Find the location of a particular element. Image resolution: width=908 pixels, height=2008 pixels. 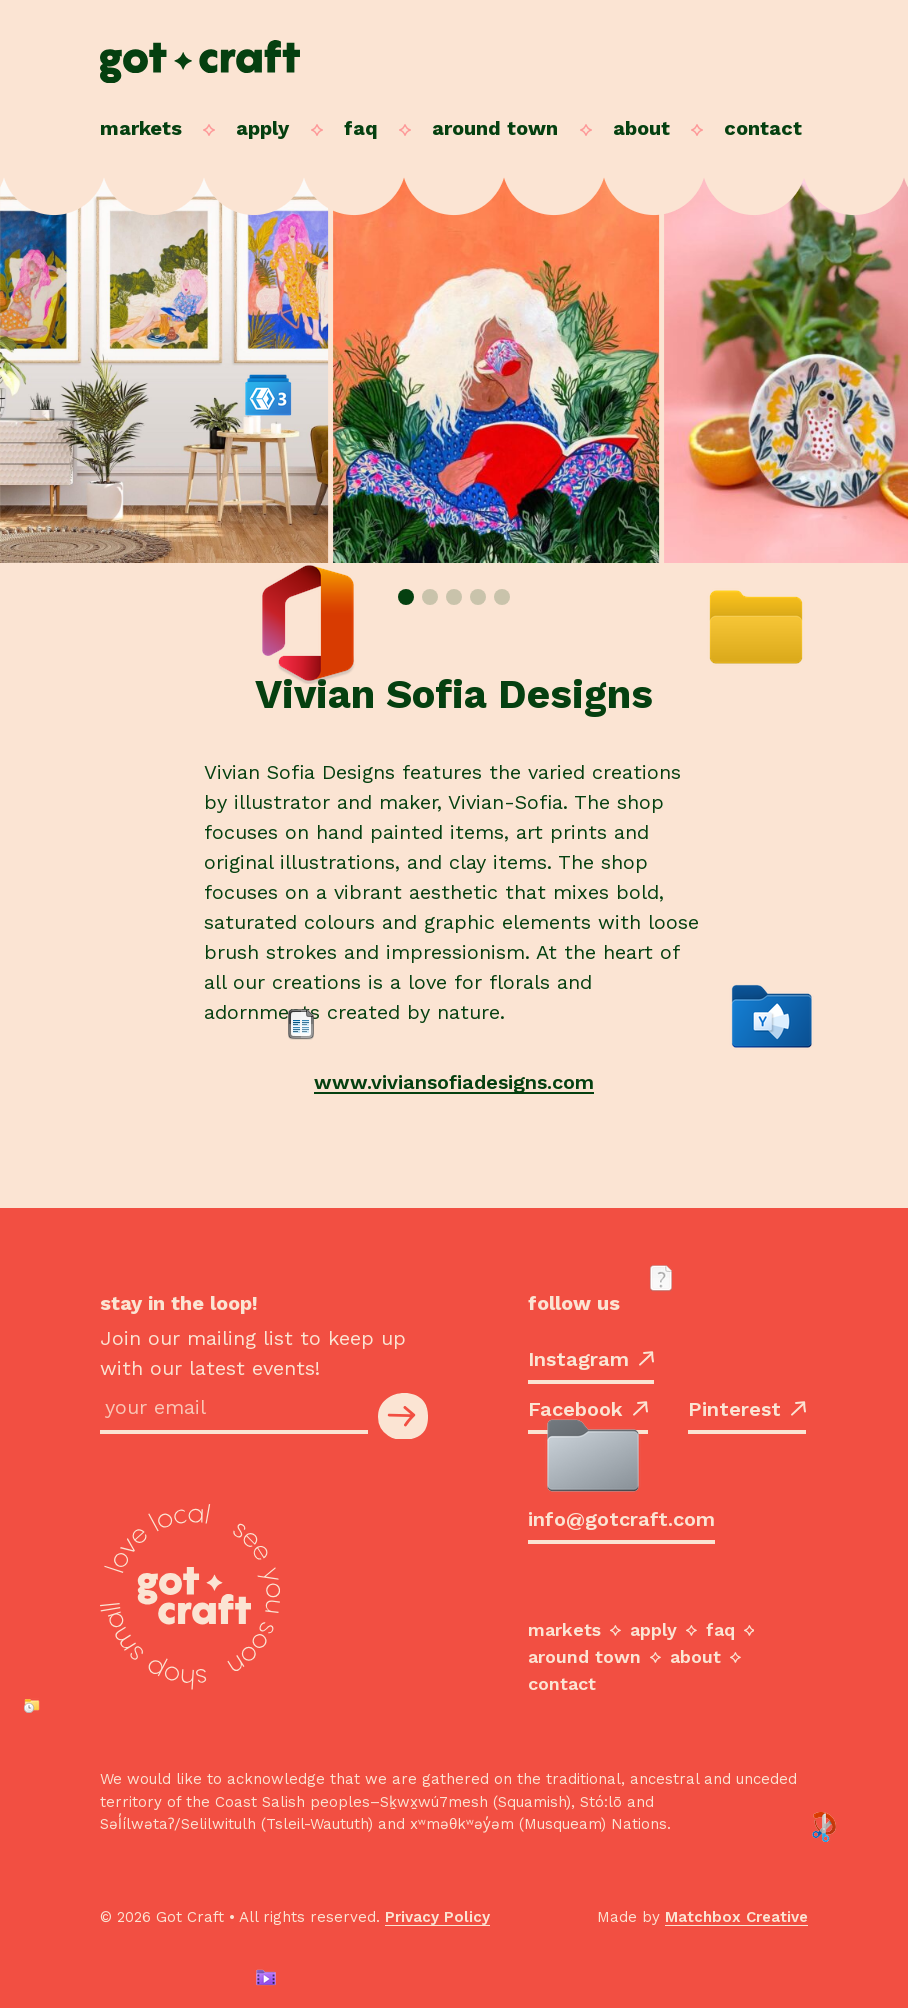

libreoffice master document file type is located at coordinates (301, 1024).